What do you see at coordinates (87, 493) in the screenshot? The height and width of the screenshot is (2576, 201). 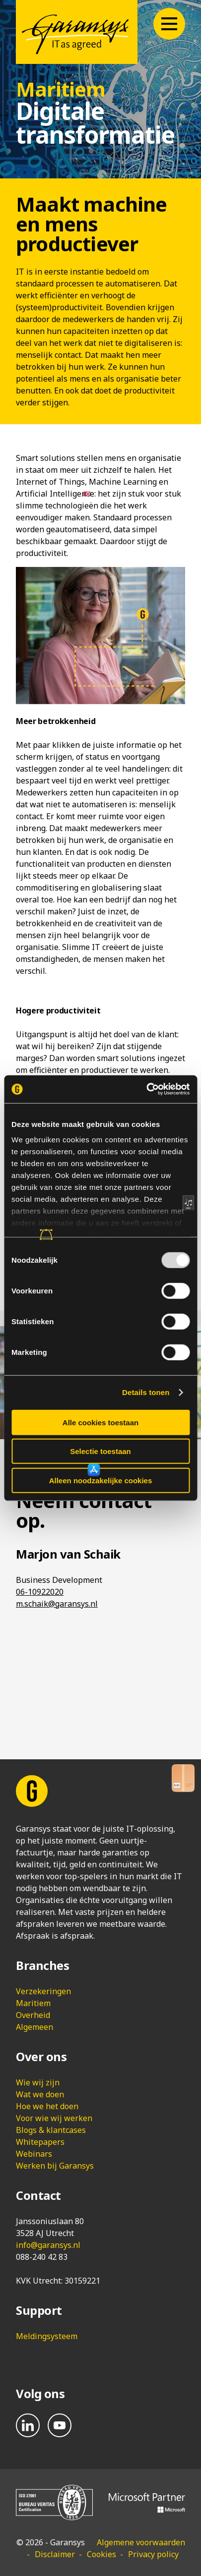 I see `indicates a connected iPod shuffle device` at bounding box center [87, 493].